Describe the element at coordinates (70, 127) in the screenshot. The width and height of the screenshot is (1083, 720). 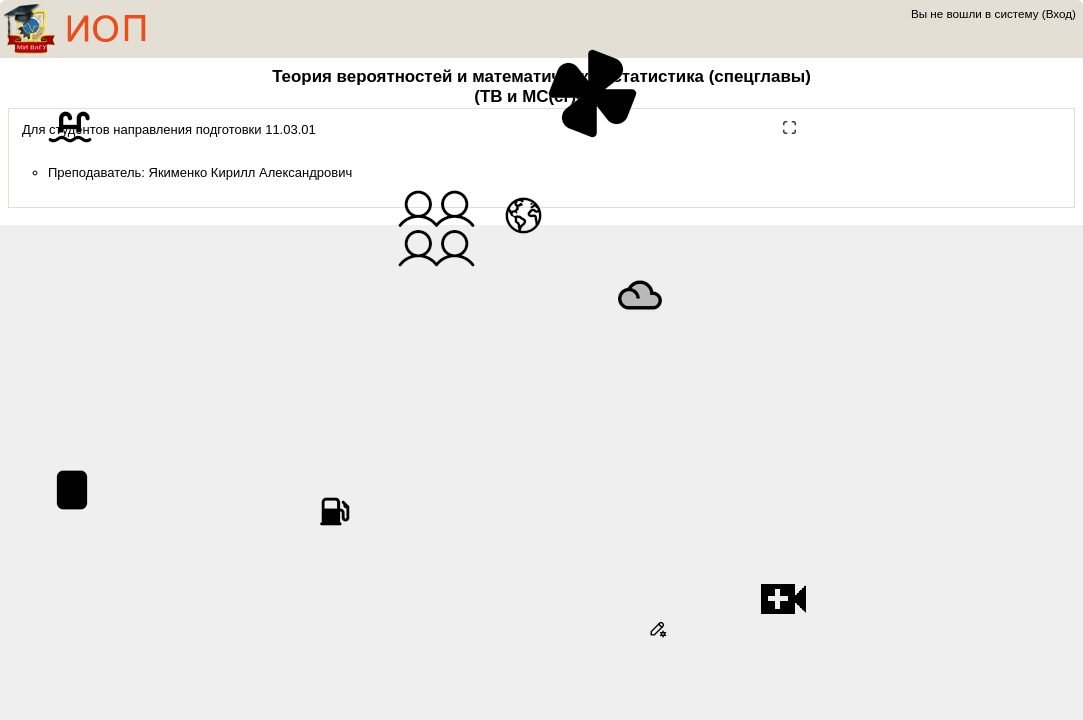
I see `access swimming pool facilities` at that location.